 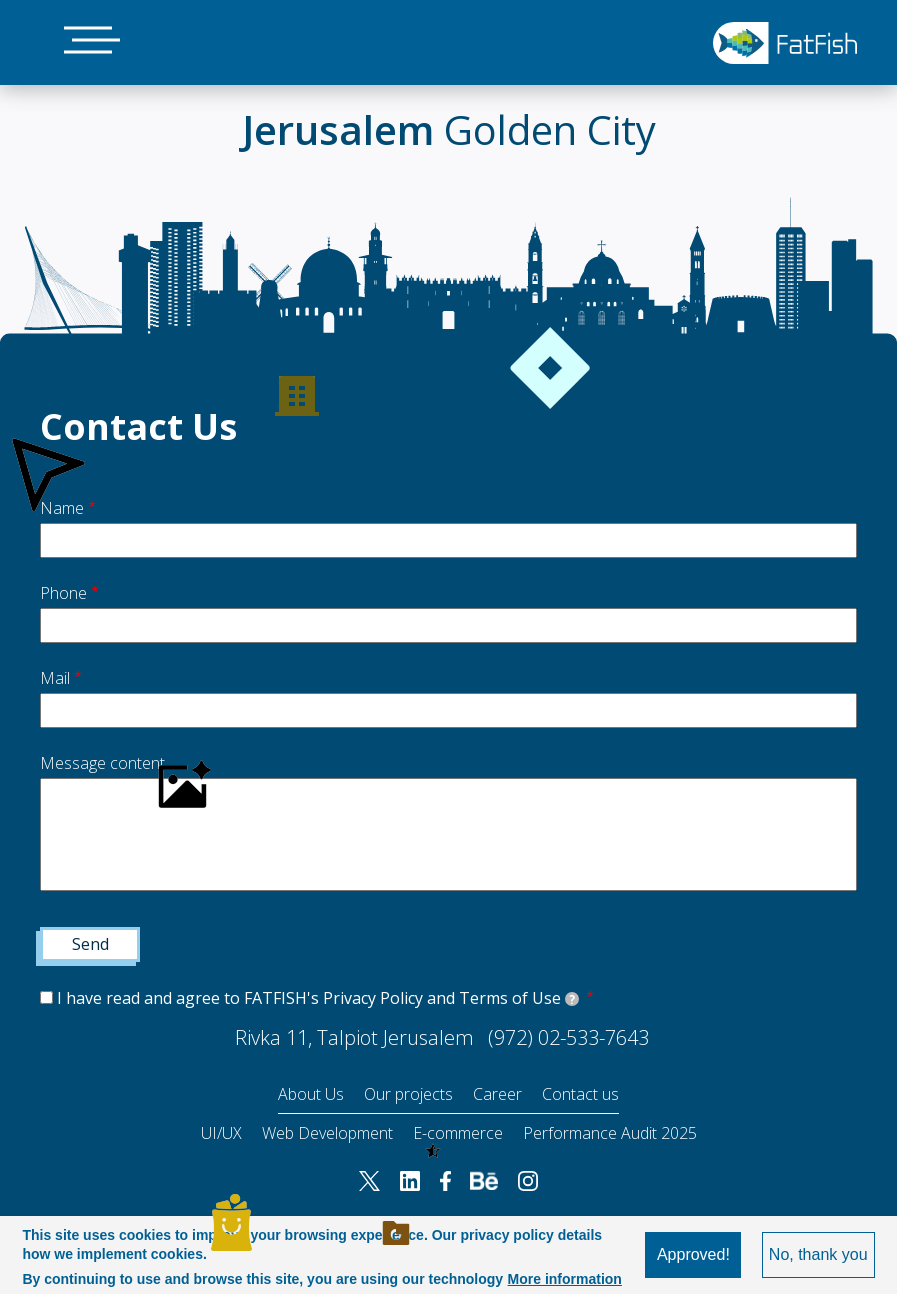 I want to click on open folder containing charts or analytics, so click(x=396, y=1233).